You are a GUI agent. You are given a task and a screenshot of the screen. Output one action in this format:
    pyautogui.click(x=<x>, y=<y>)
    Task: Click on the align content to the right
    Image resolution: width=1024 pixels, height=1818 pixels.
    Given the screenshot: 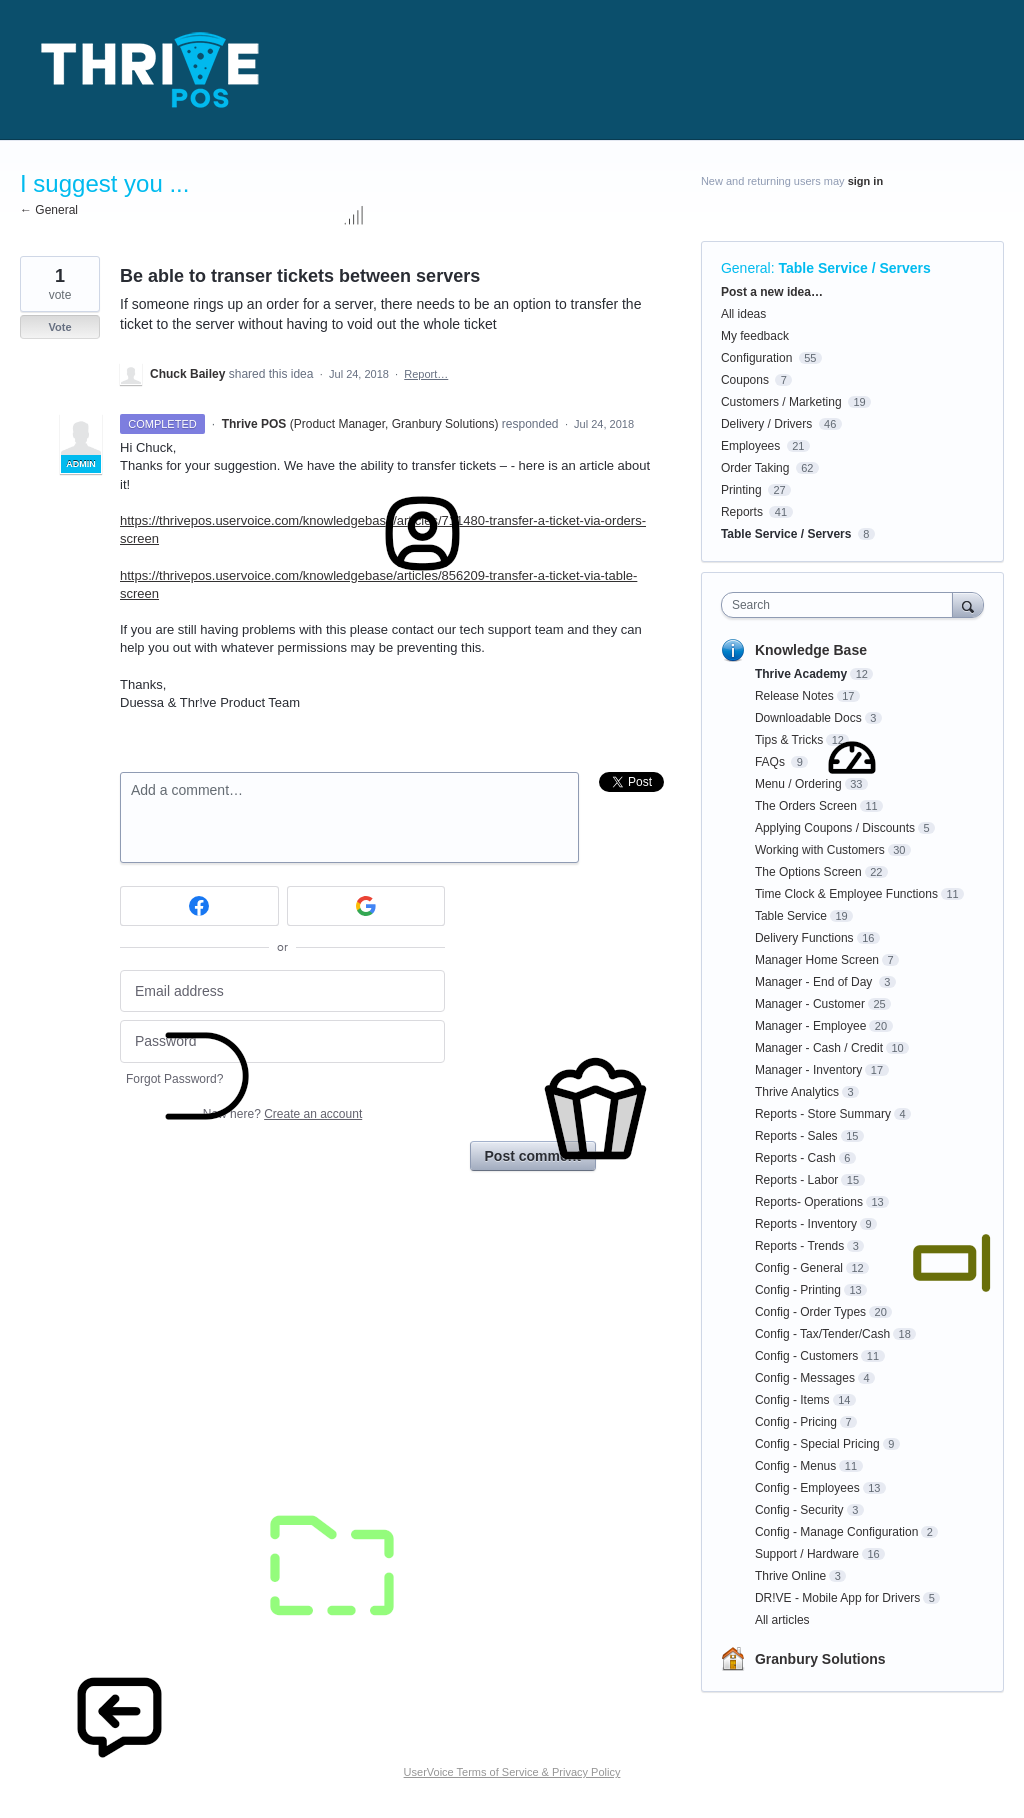 What is the action you would take?
    pyautogui.click(x=953, y=1263)
    